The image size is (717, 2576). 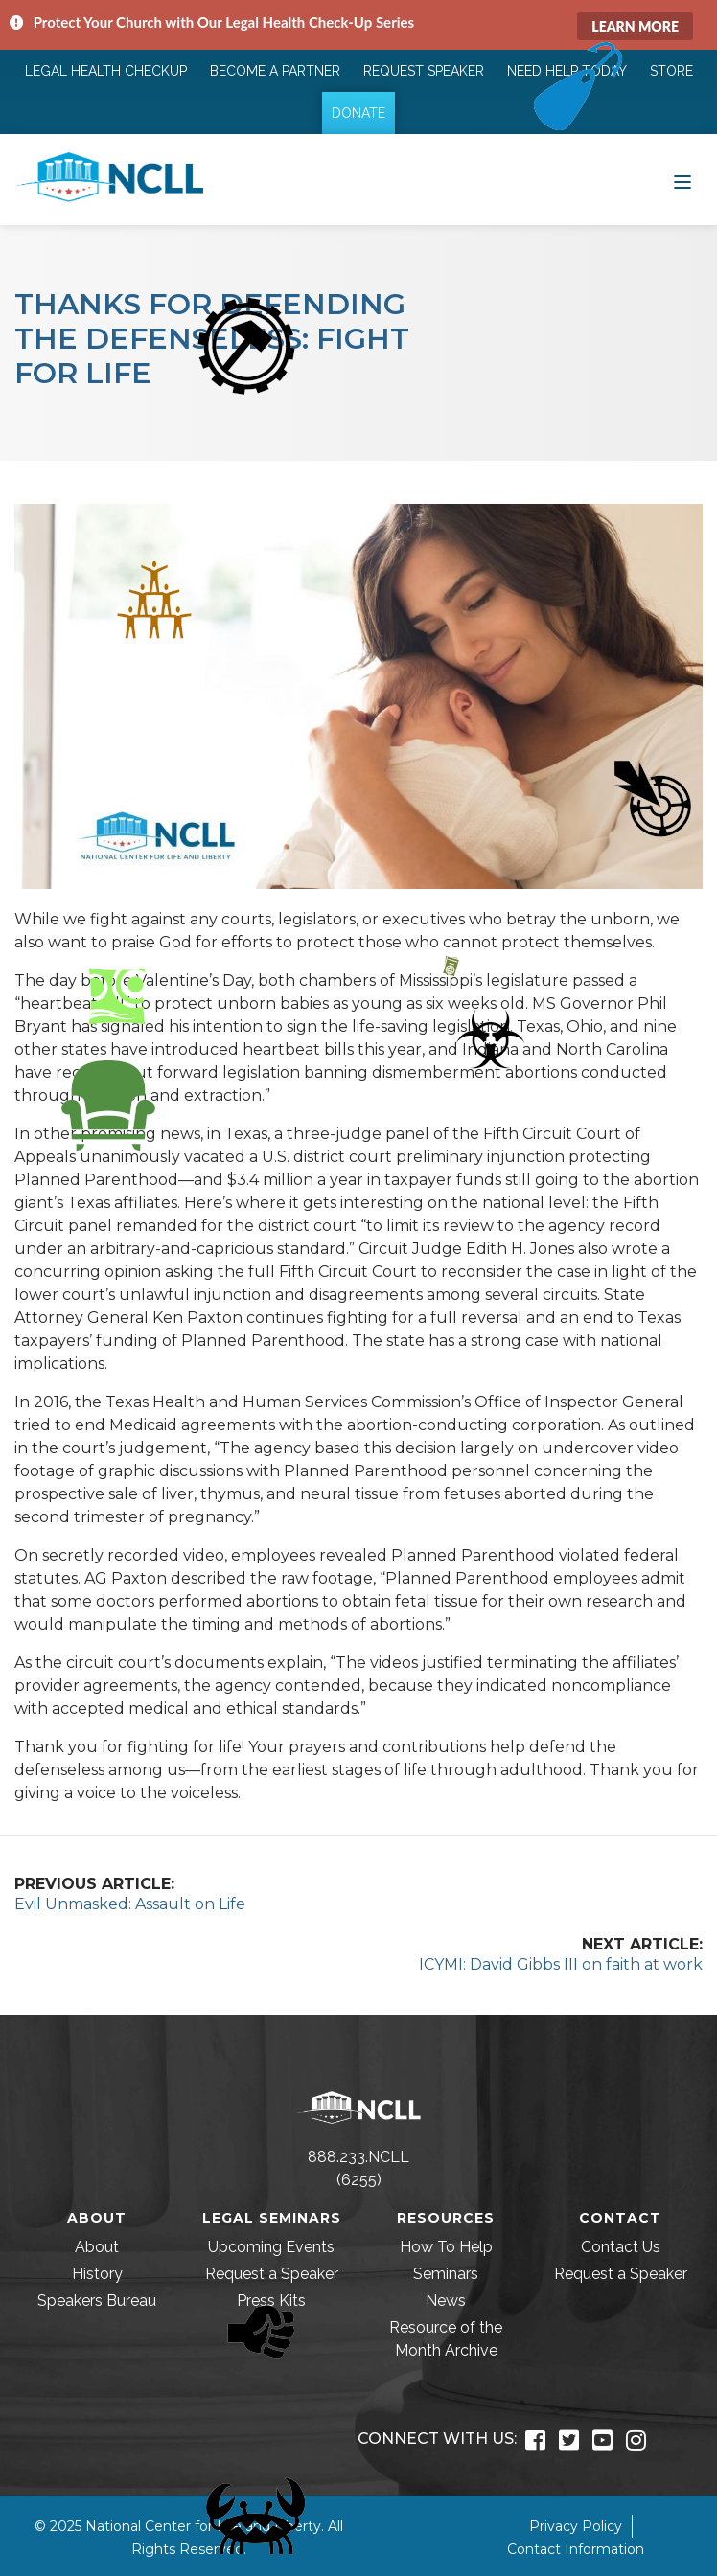 What do you see at coordinates (117, 996) in the screenshot?
I see `decorative game UI element or background pattern` at bounding box center [117, 996].